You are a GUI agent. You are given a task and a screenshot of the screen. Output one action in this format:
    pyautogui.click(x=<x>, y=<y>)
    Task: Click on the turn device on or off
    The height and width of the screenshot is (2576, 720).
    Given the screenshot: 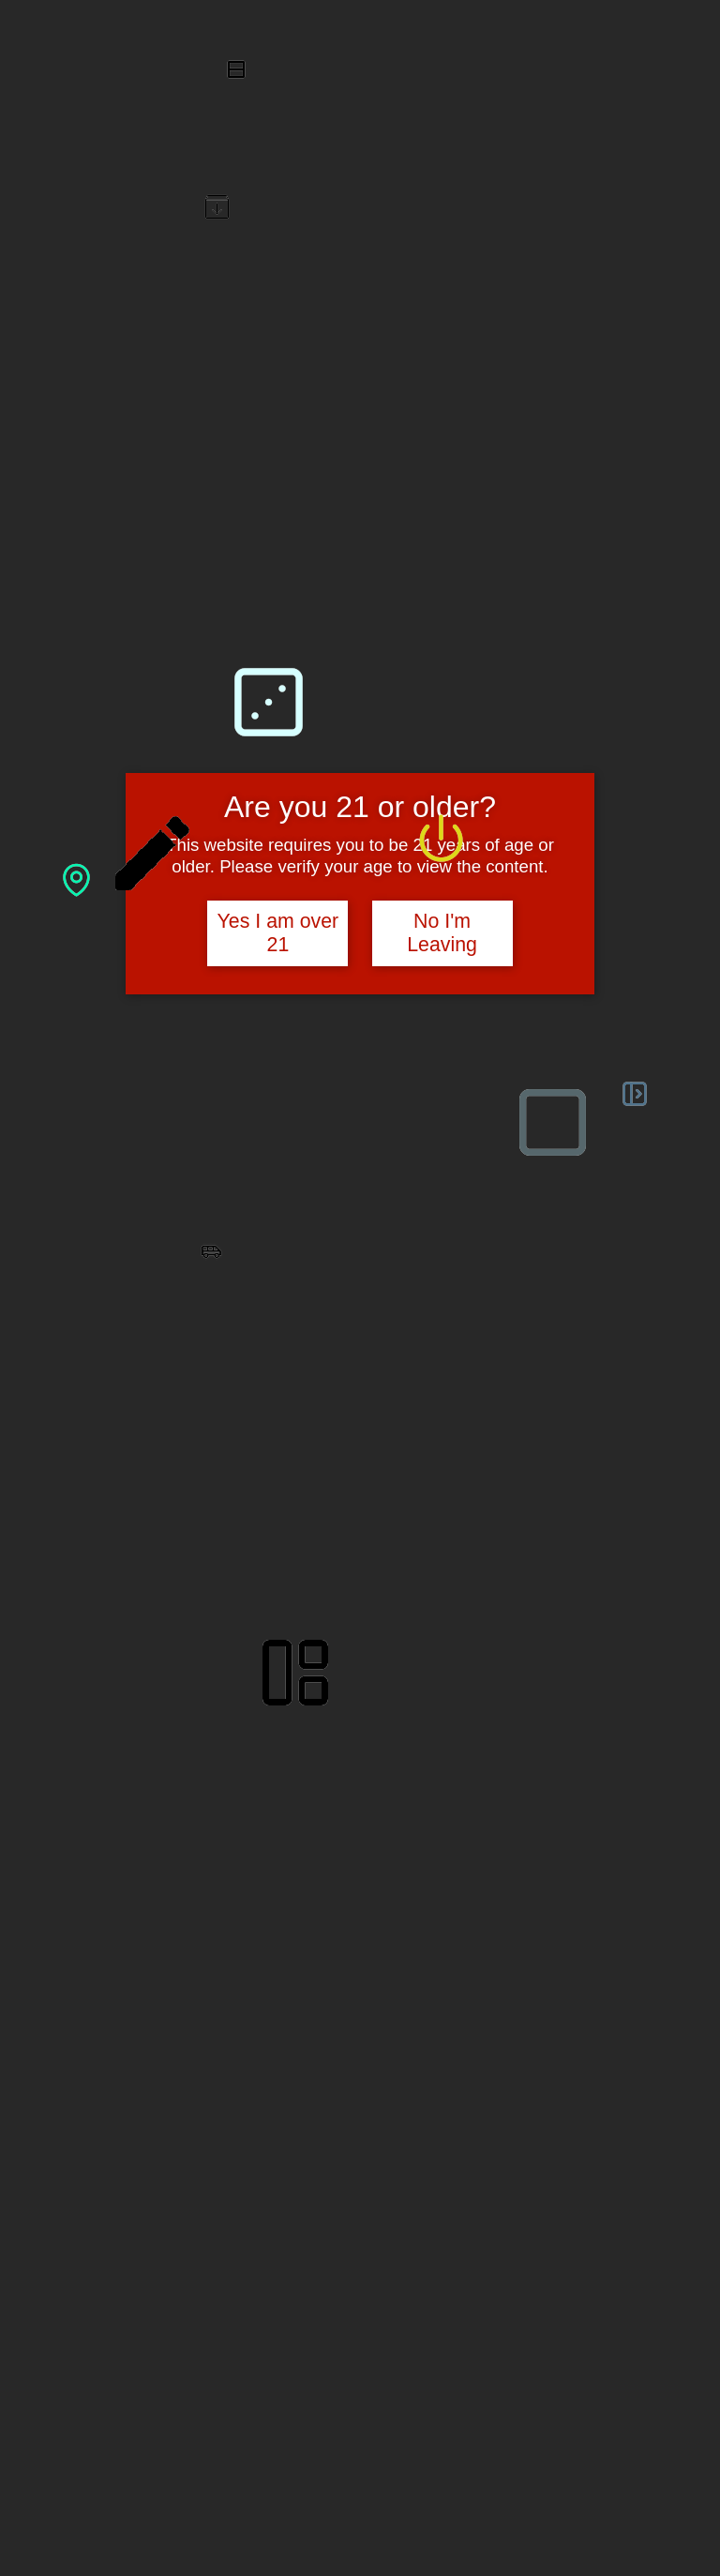 What is the action you would take?
    pyautogui.click(x=441, y=838)
    